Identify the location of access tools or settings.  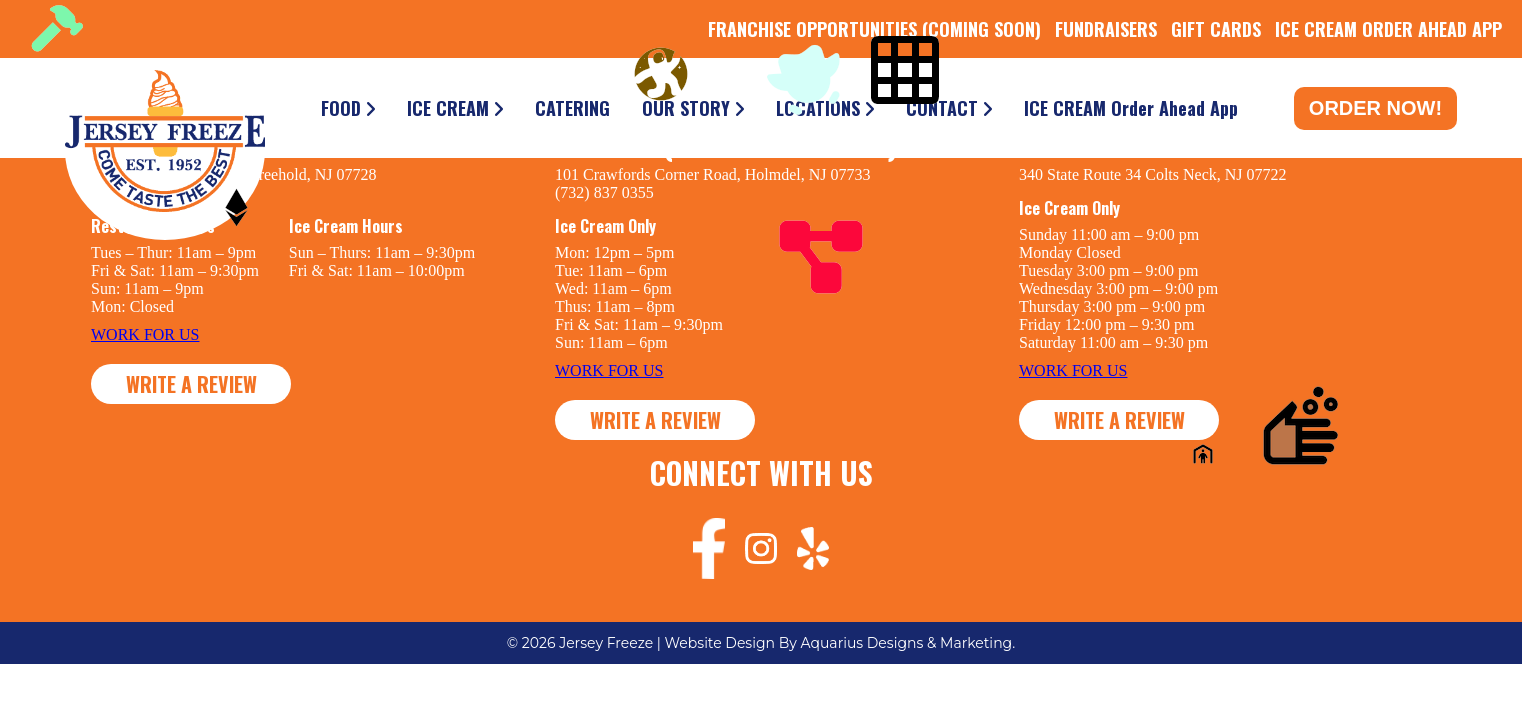
(57, 29).